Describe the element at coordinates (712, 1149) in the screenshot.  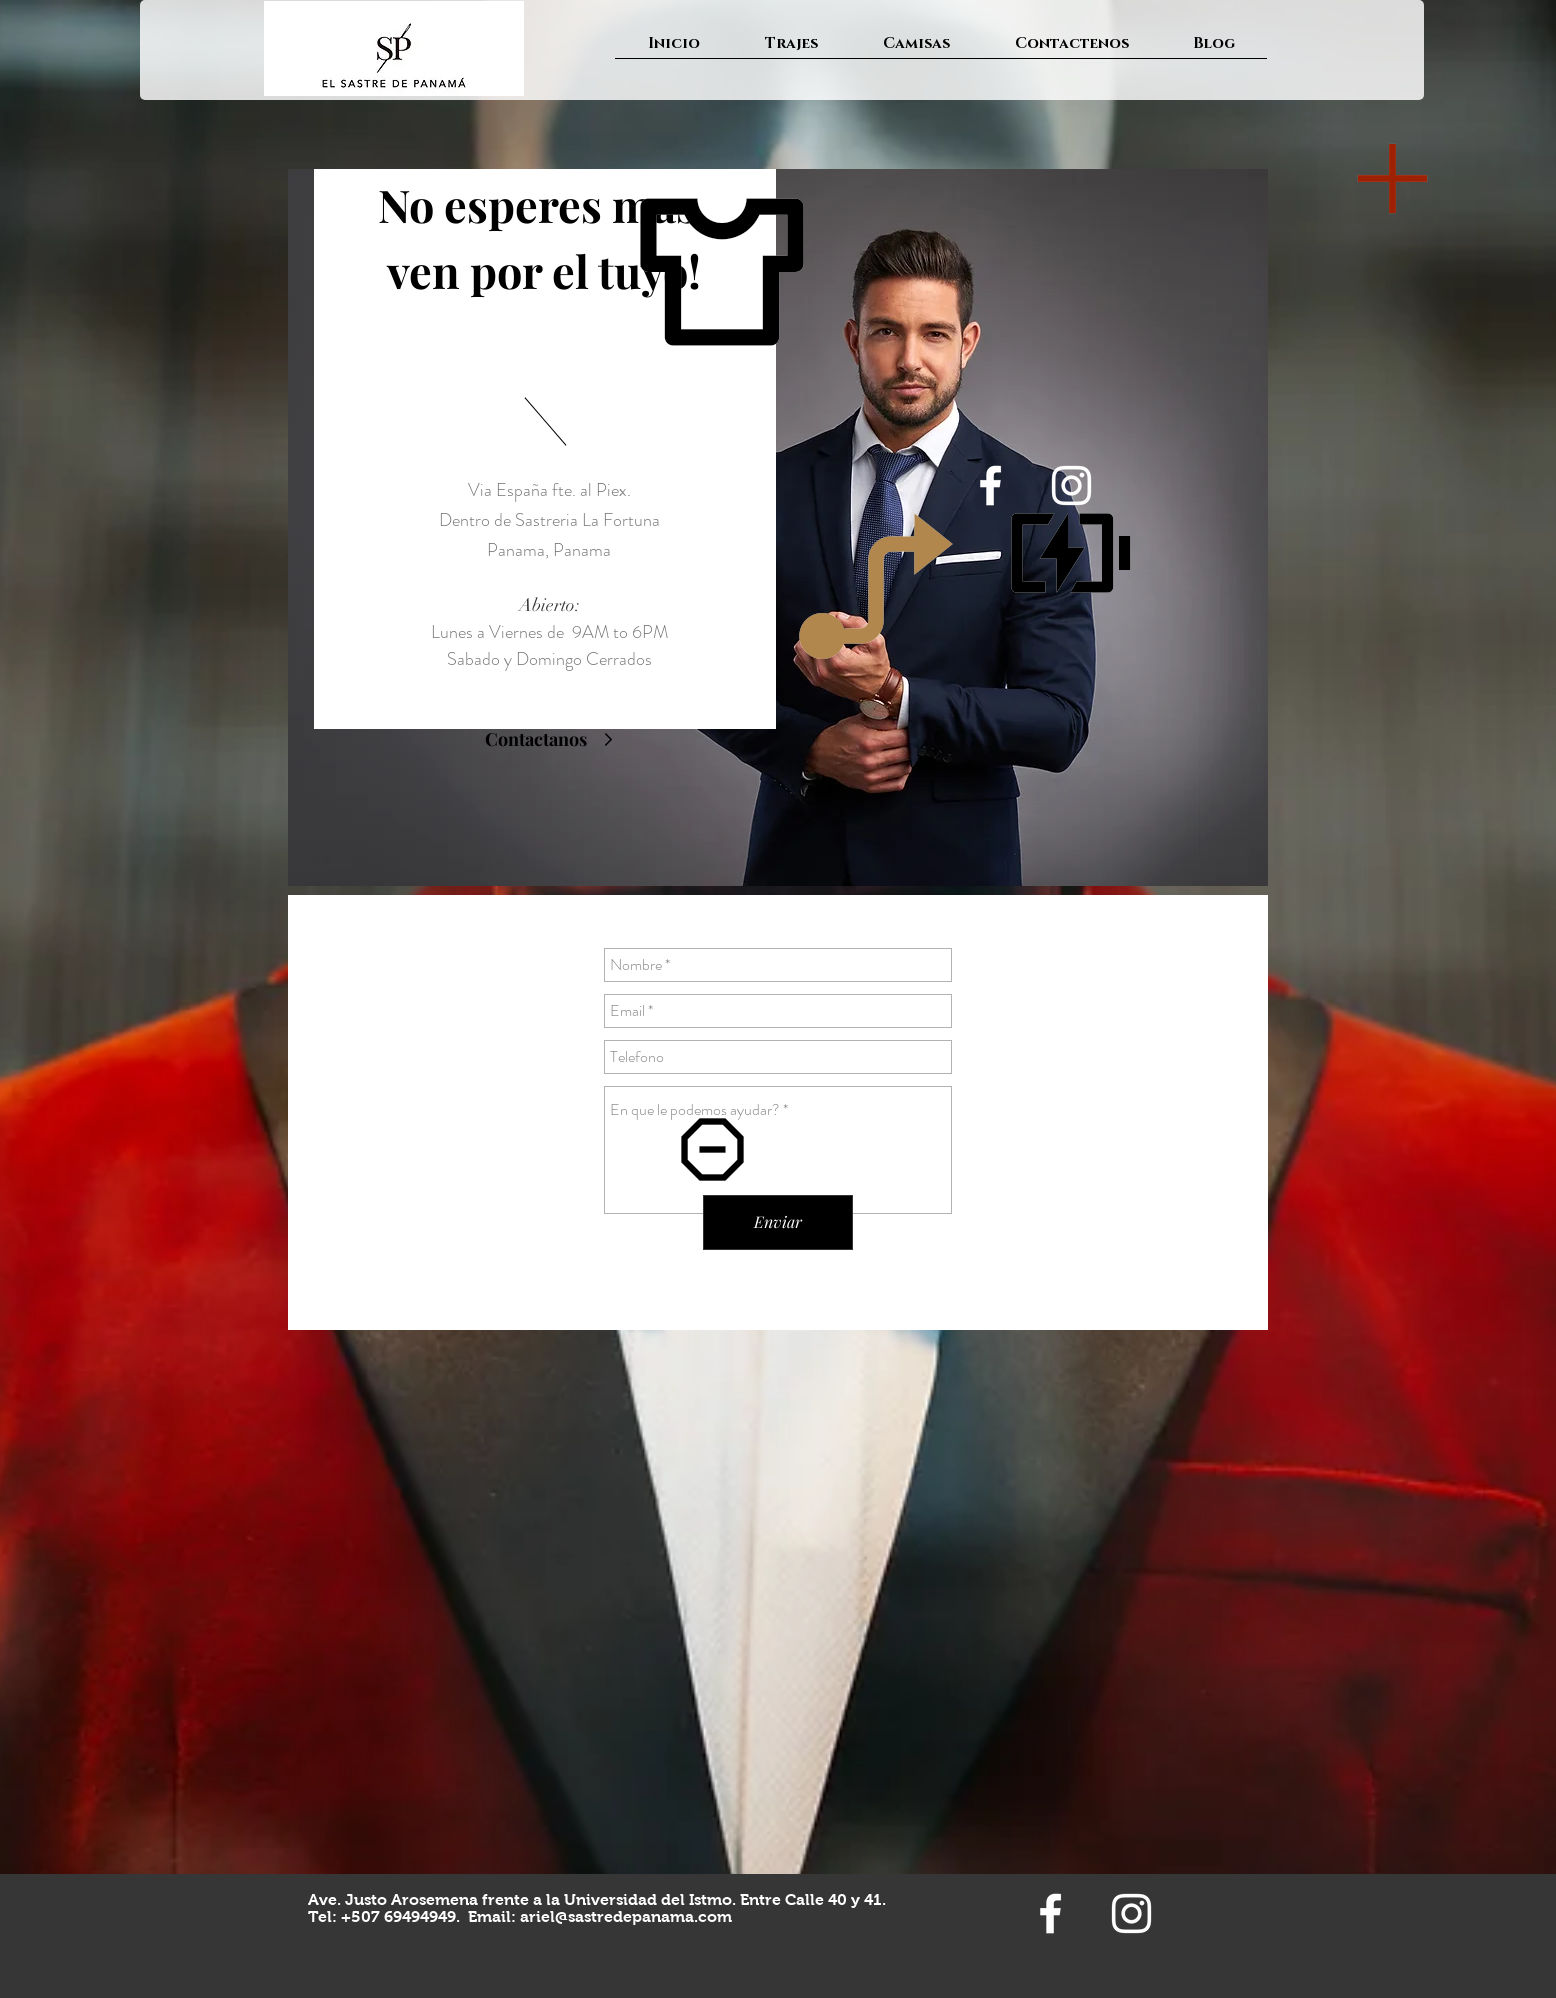
I see `indicates spam or blocked content` at that location.